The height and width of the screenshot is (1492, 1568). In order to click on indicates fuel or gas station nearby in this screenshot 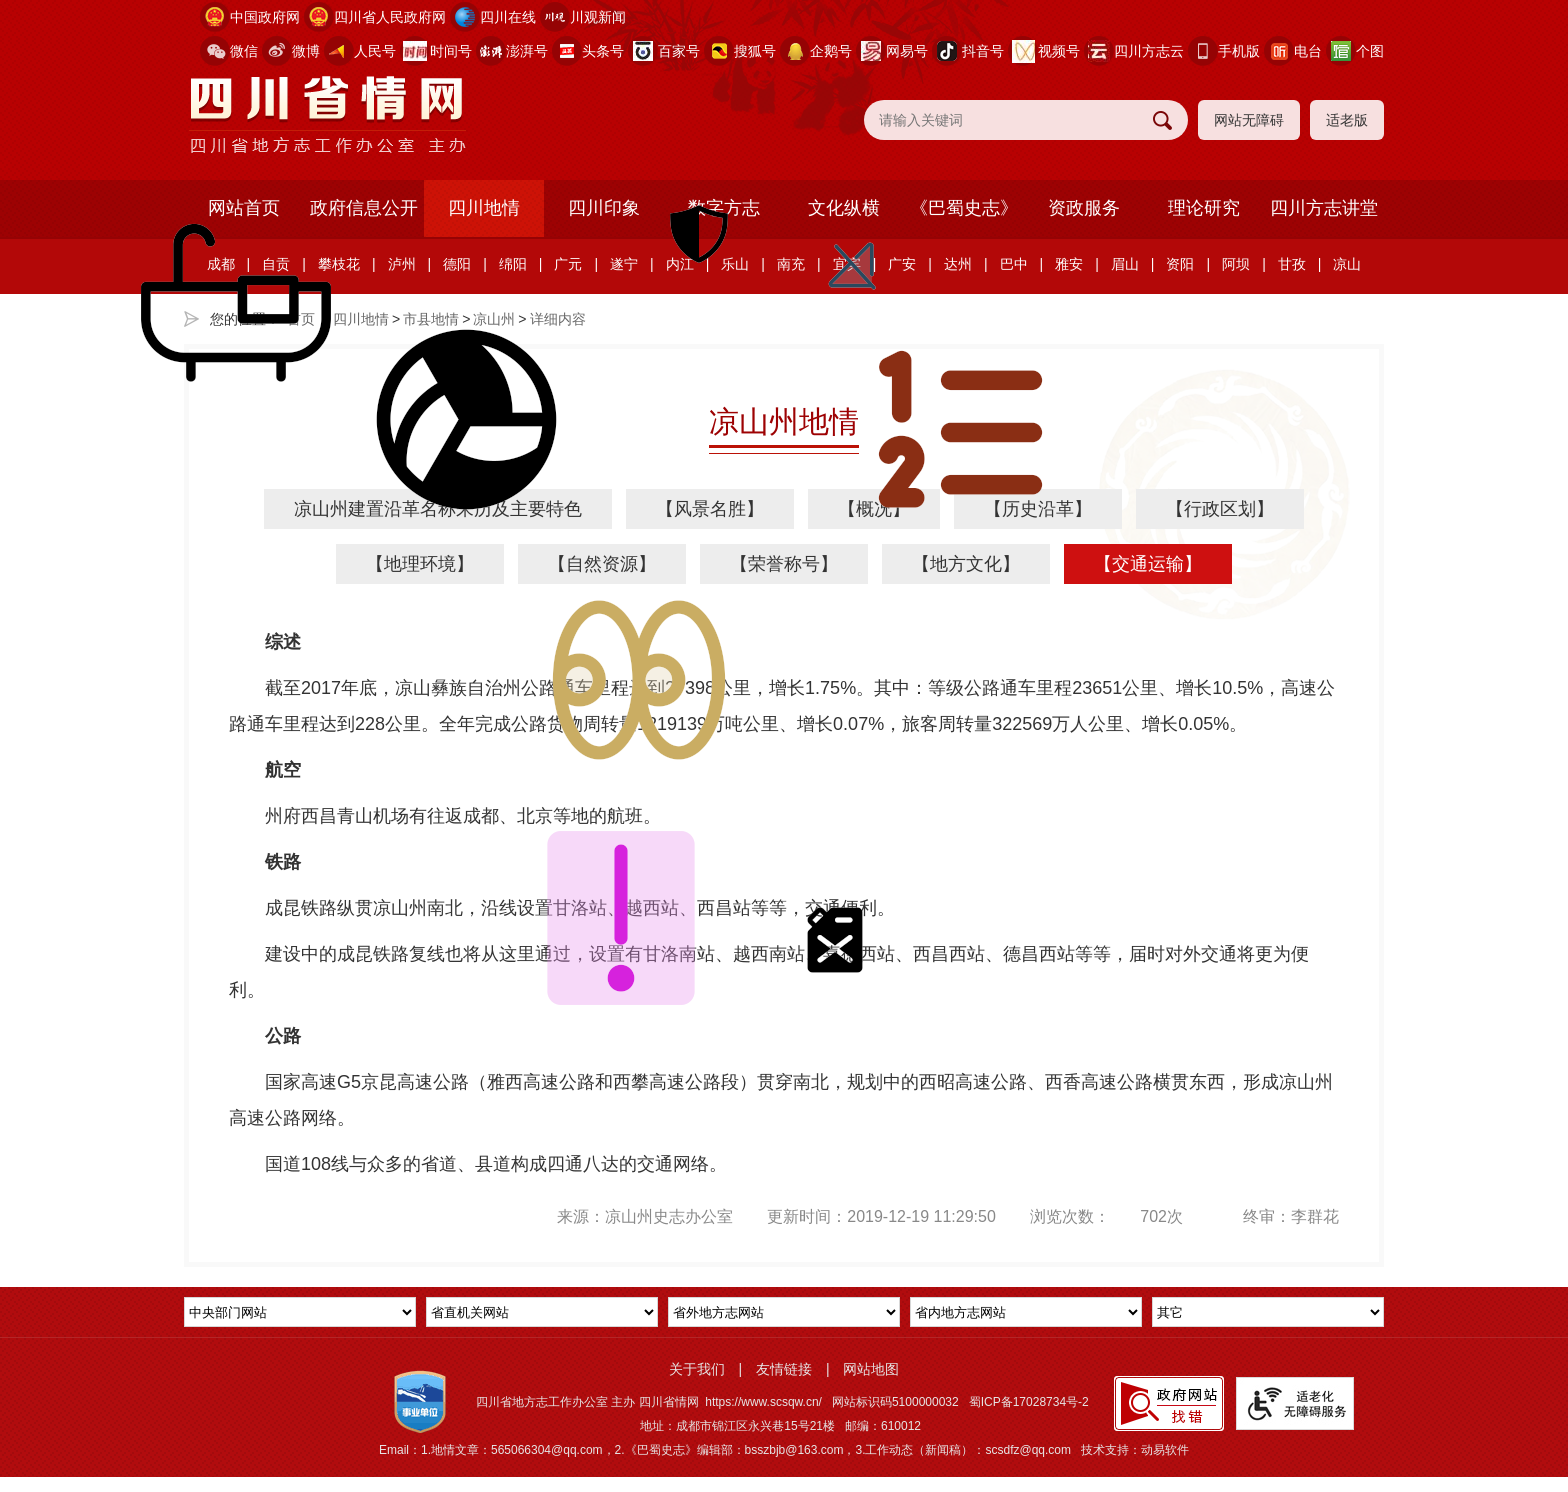, I will do `click(835, 940)`.